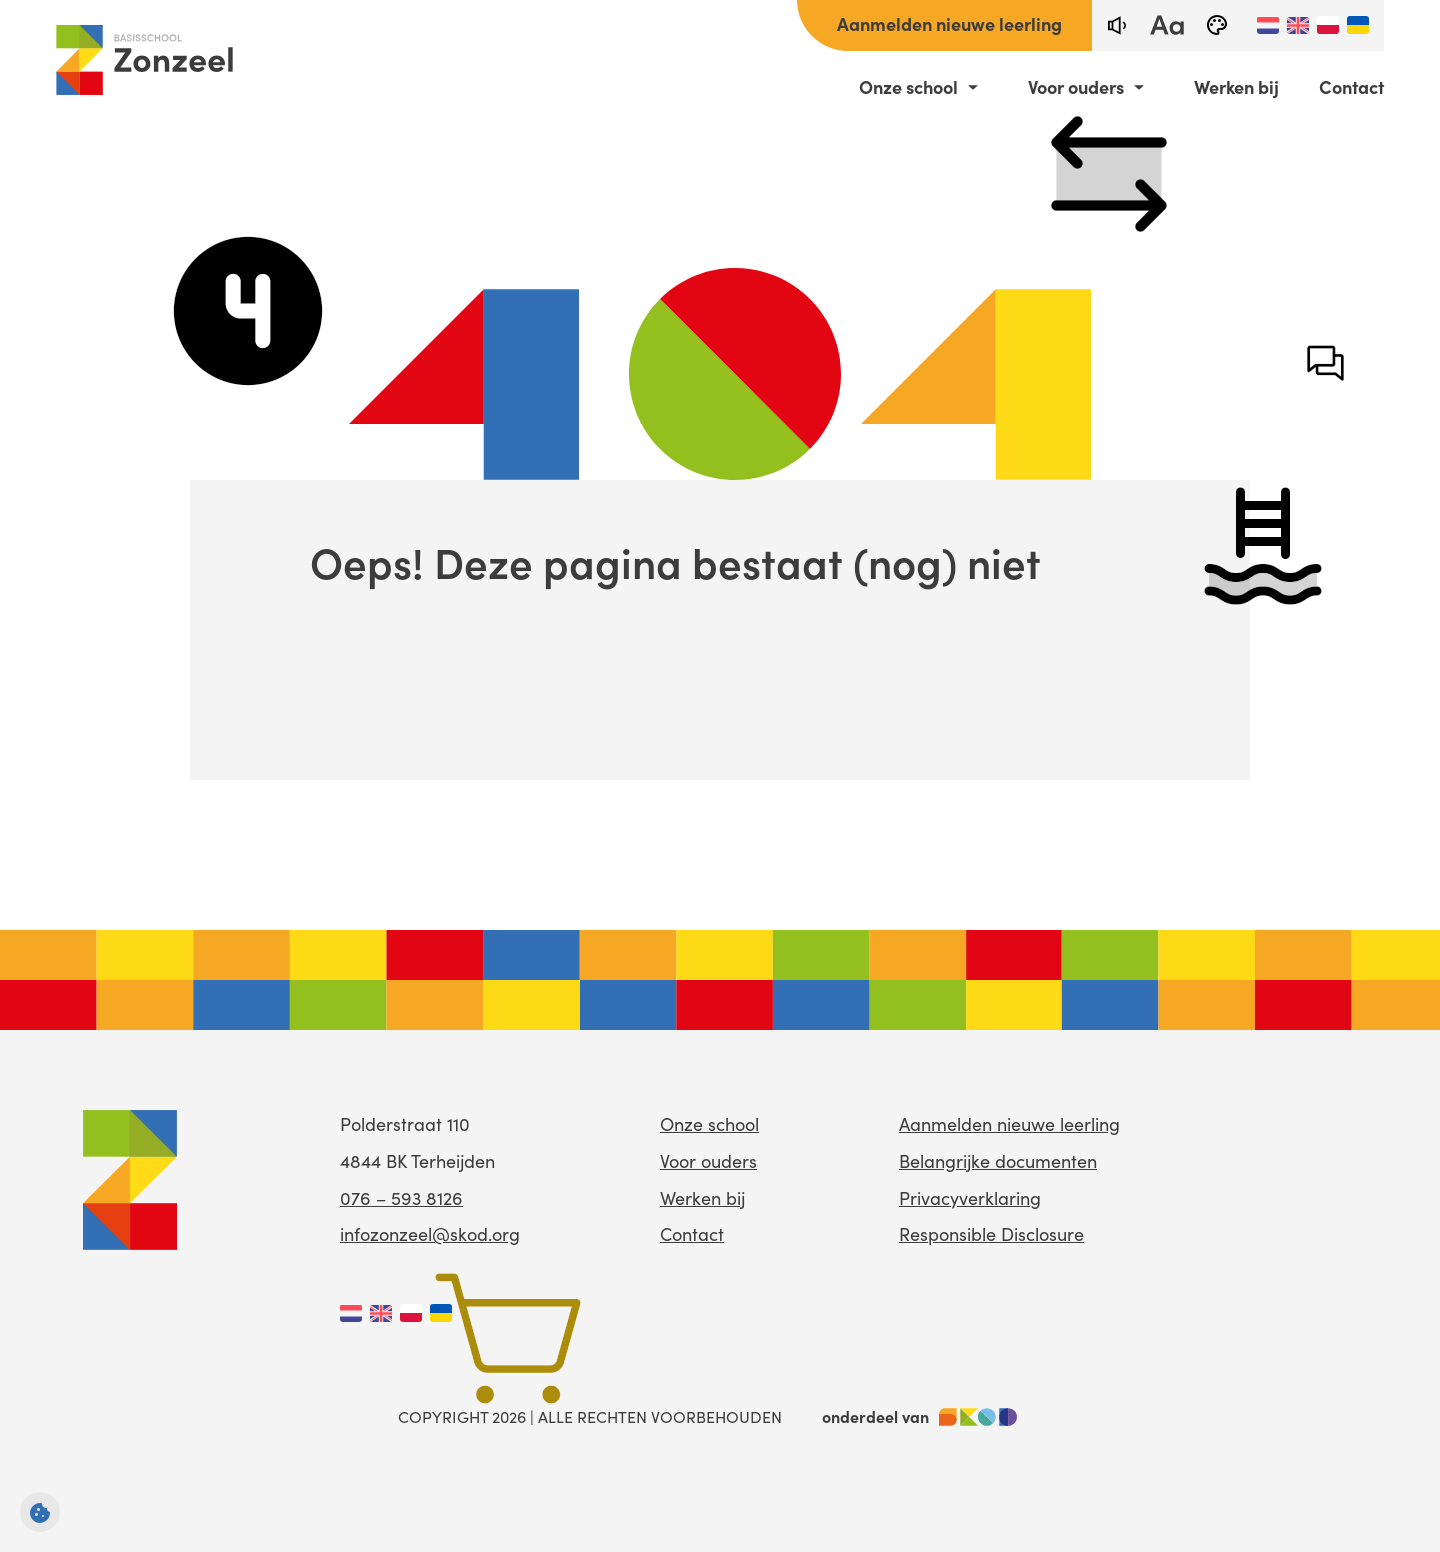 The width and height of the screenshot is (1440, 1552). I want to click on open your conversations, so click(1325, 362).